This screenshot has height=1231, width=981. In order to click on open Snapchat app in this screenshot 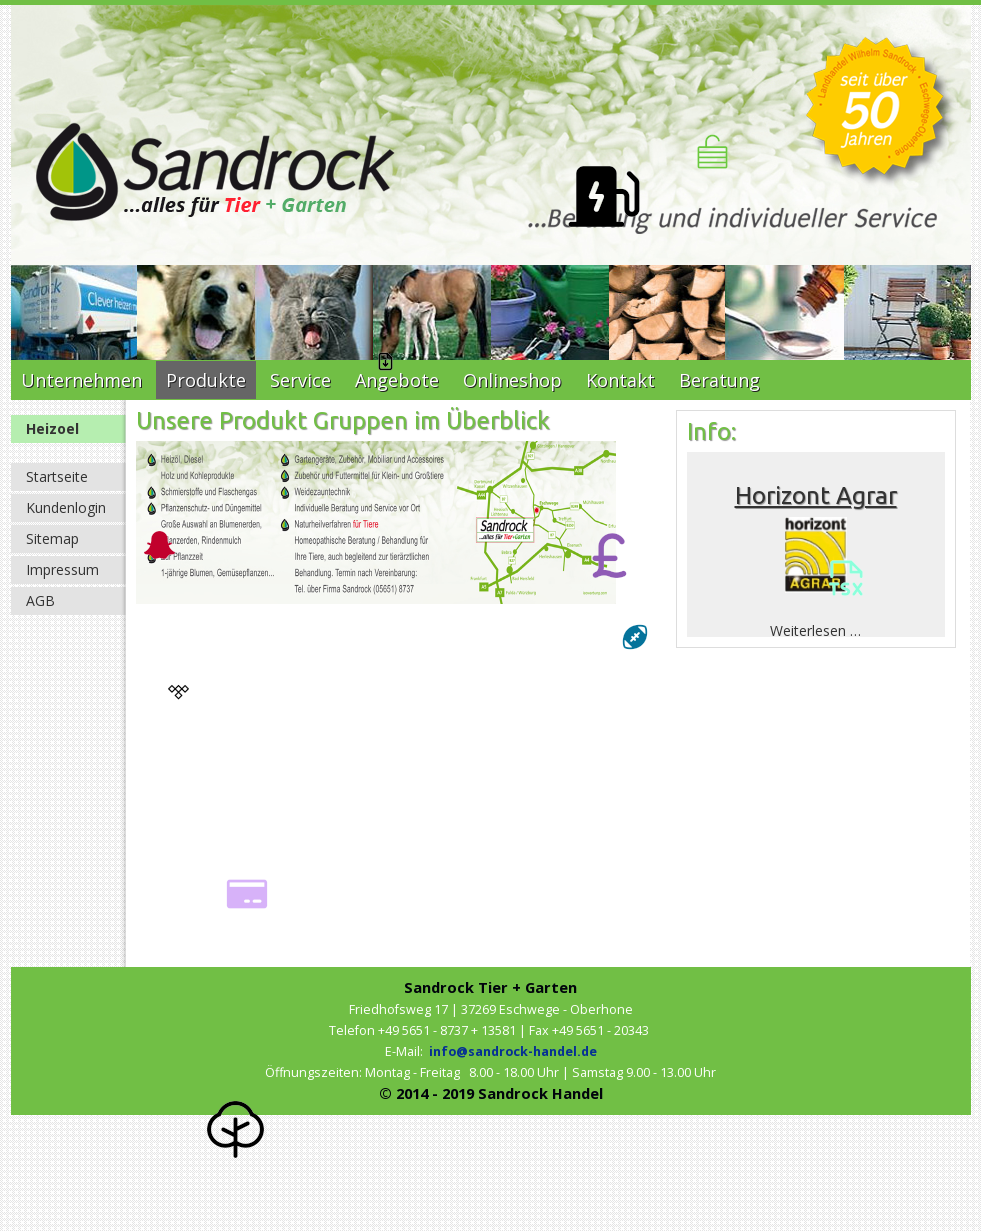, I will do `click(159, 545)`.